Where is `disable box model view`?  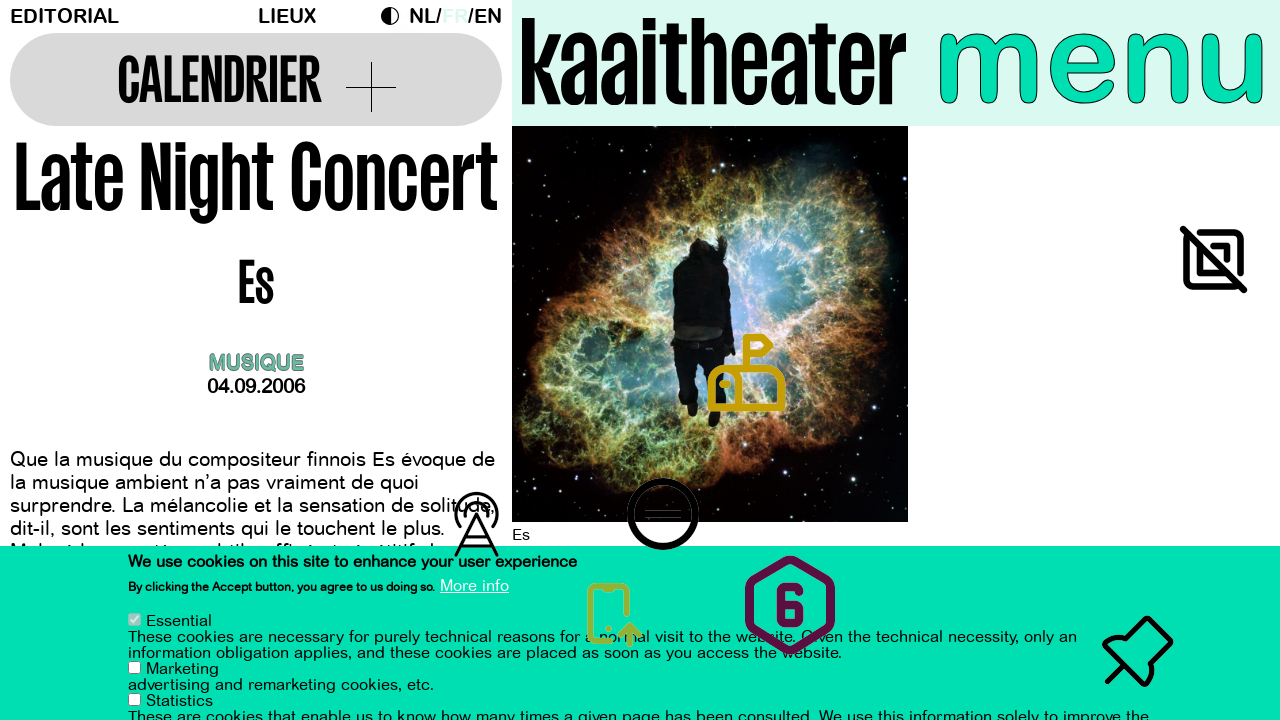 disable box model view is located at coordinates (1213, 259).